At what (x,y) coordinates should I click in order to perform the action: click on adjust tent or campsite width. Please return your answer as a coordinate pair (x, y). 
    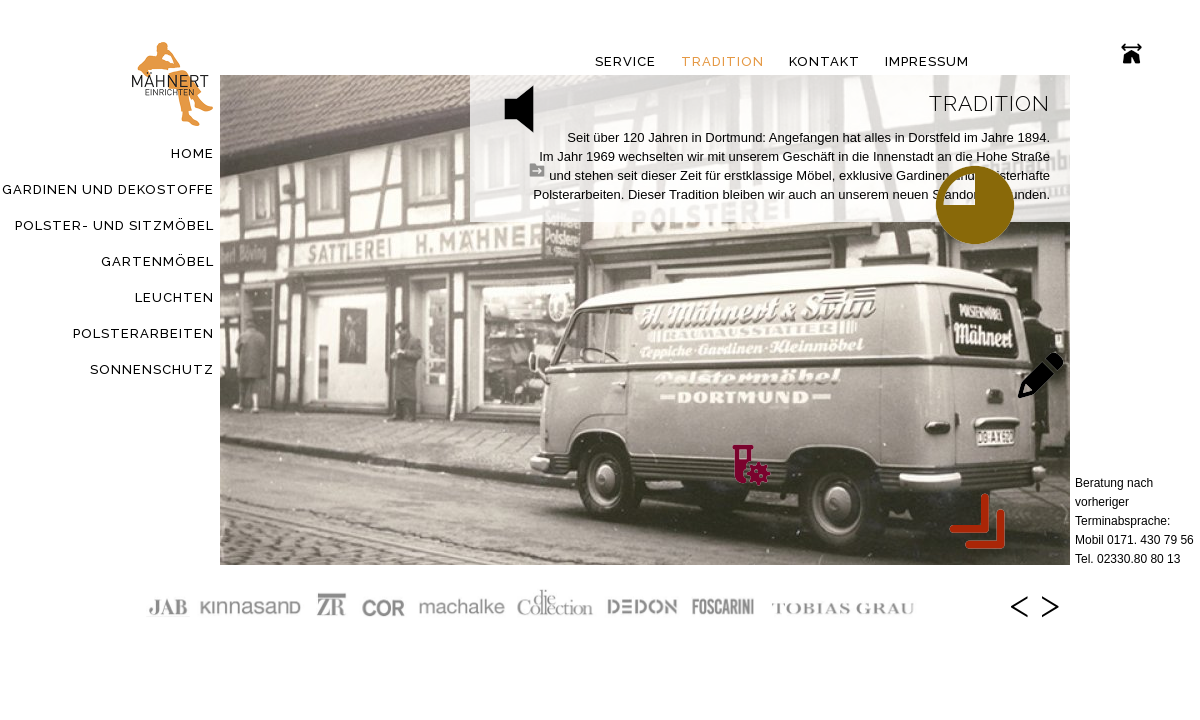
    Looking at the image, I should click on (1131, 53).